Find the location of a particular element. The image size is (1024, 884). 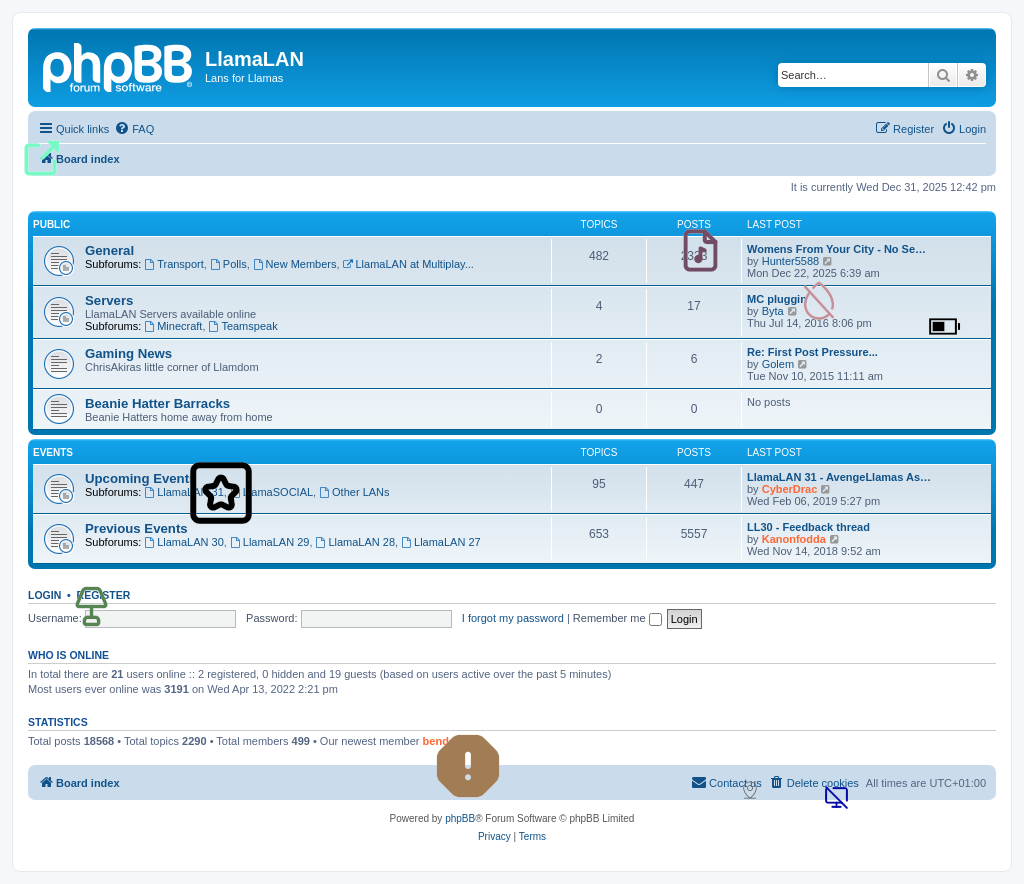

disable water or liquid detection is located at coordinates (819, 302).